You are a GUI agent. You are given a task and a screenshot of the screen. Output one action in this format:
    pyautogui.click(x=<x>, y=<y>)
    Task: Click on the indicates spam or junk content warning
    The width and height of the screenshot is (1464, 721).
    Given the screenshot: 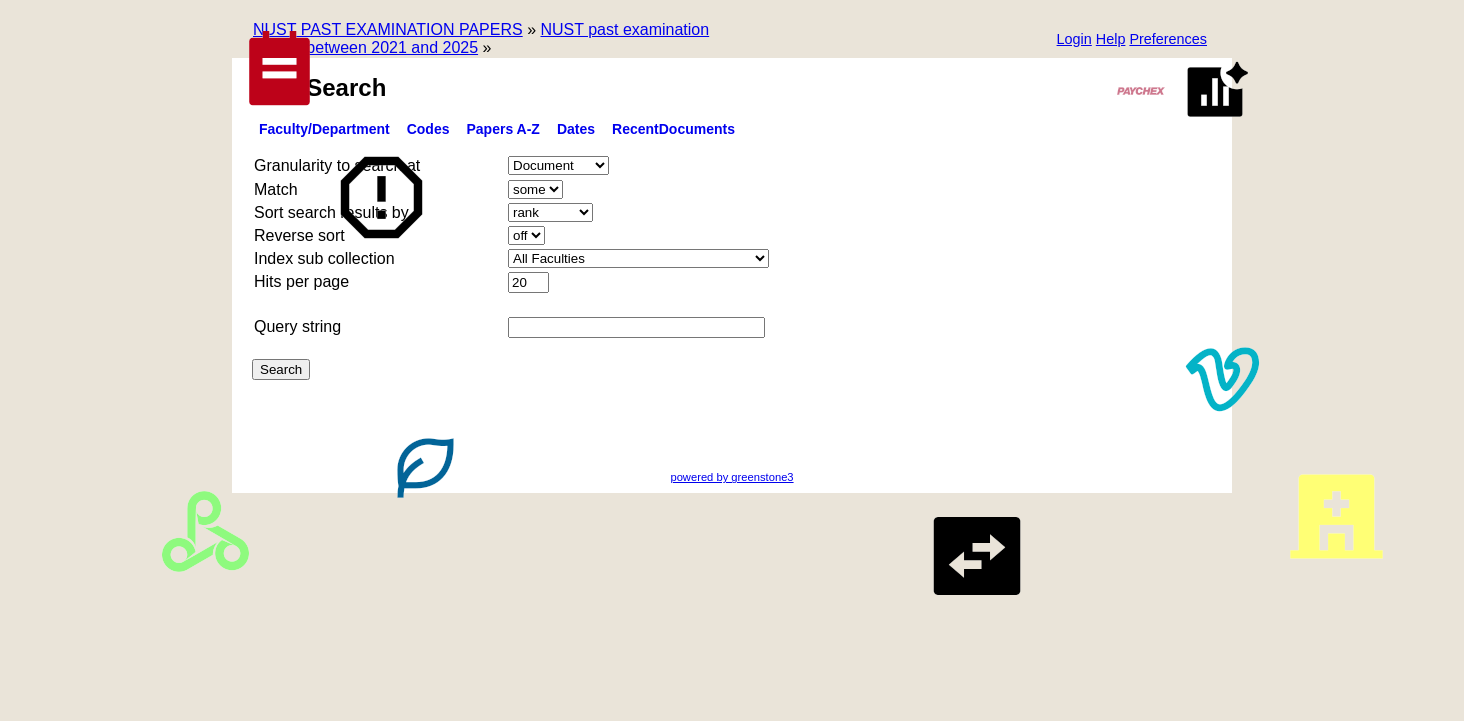 What is the action you would take?
    pyautogui.click(x=381, y=197)
    